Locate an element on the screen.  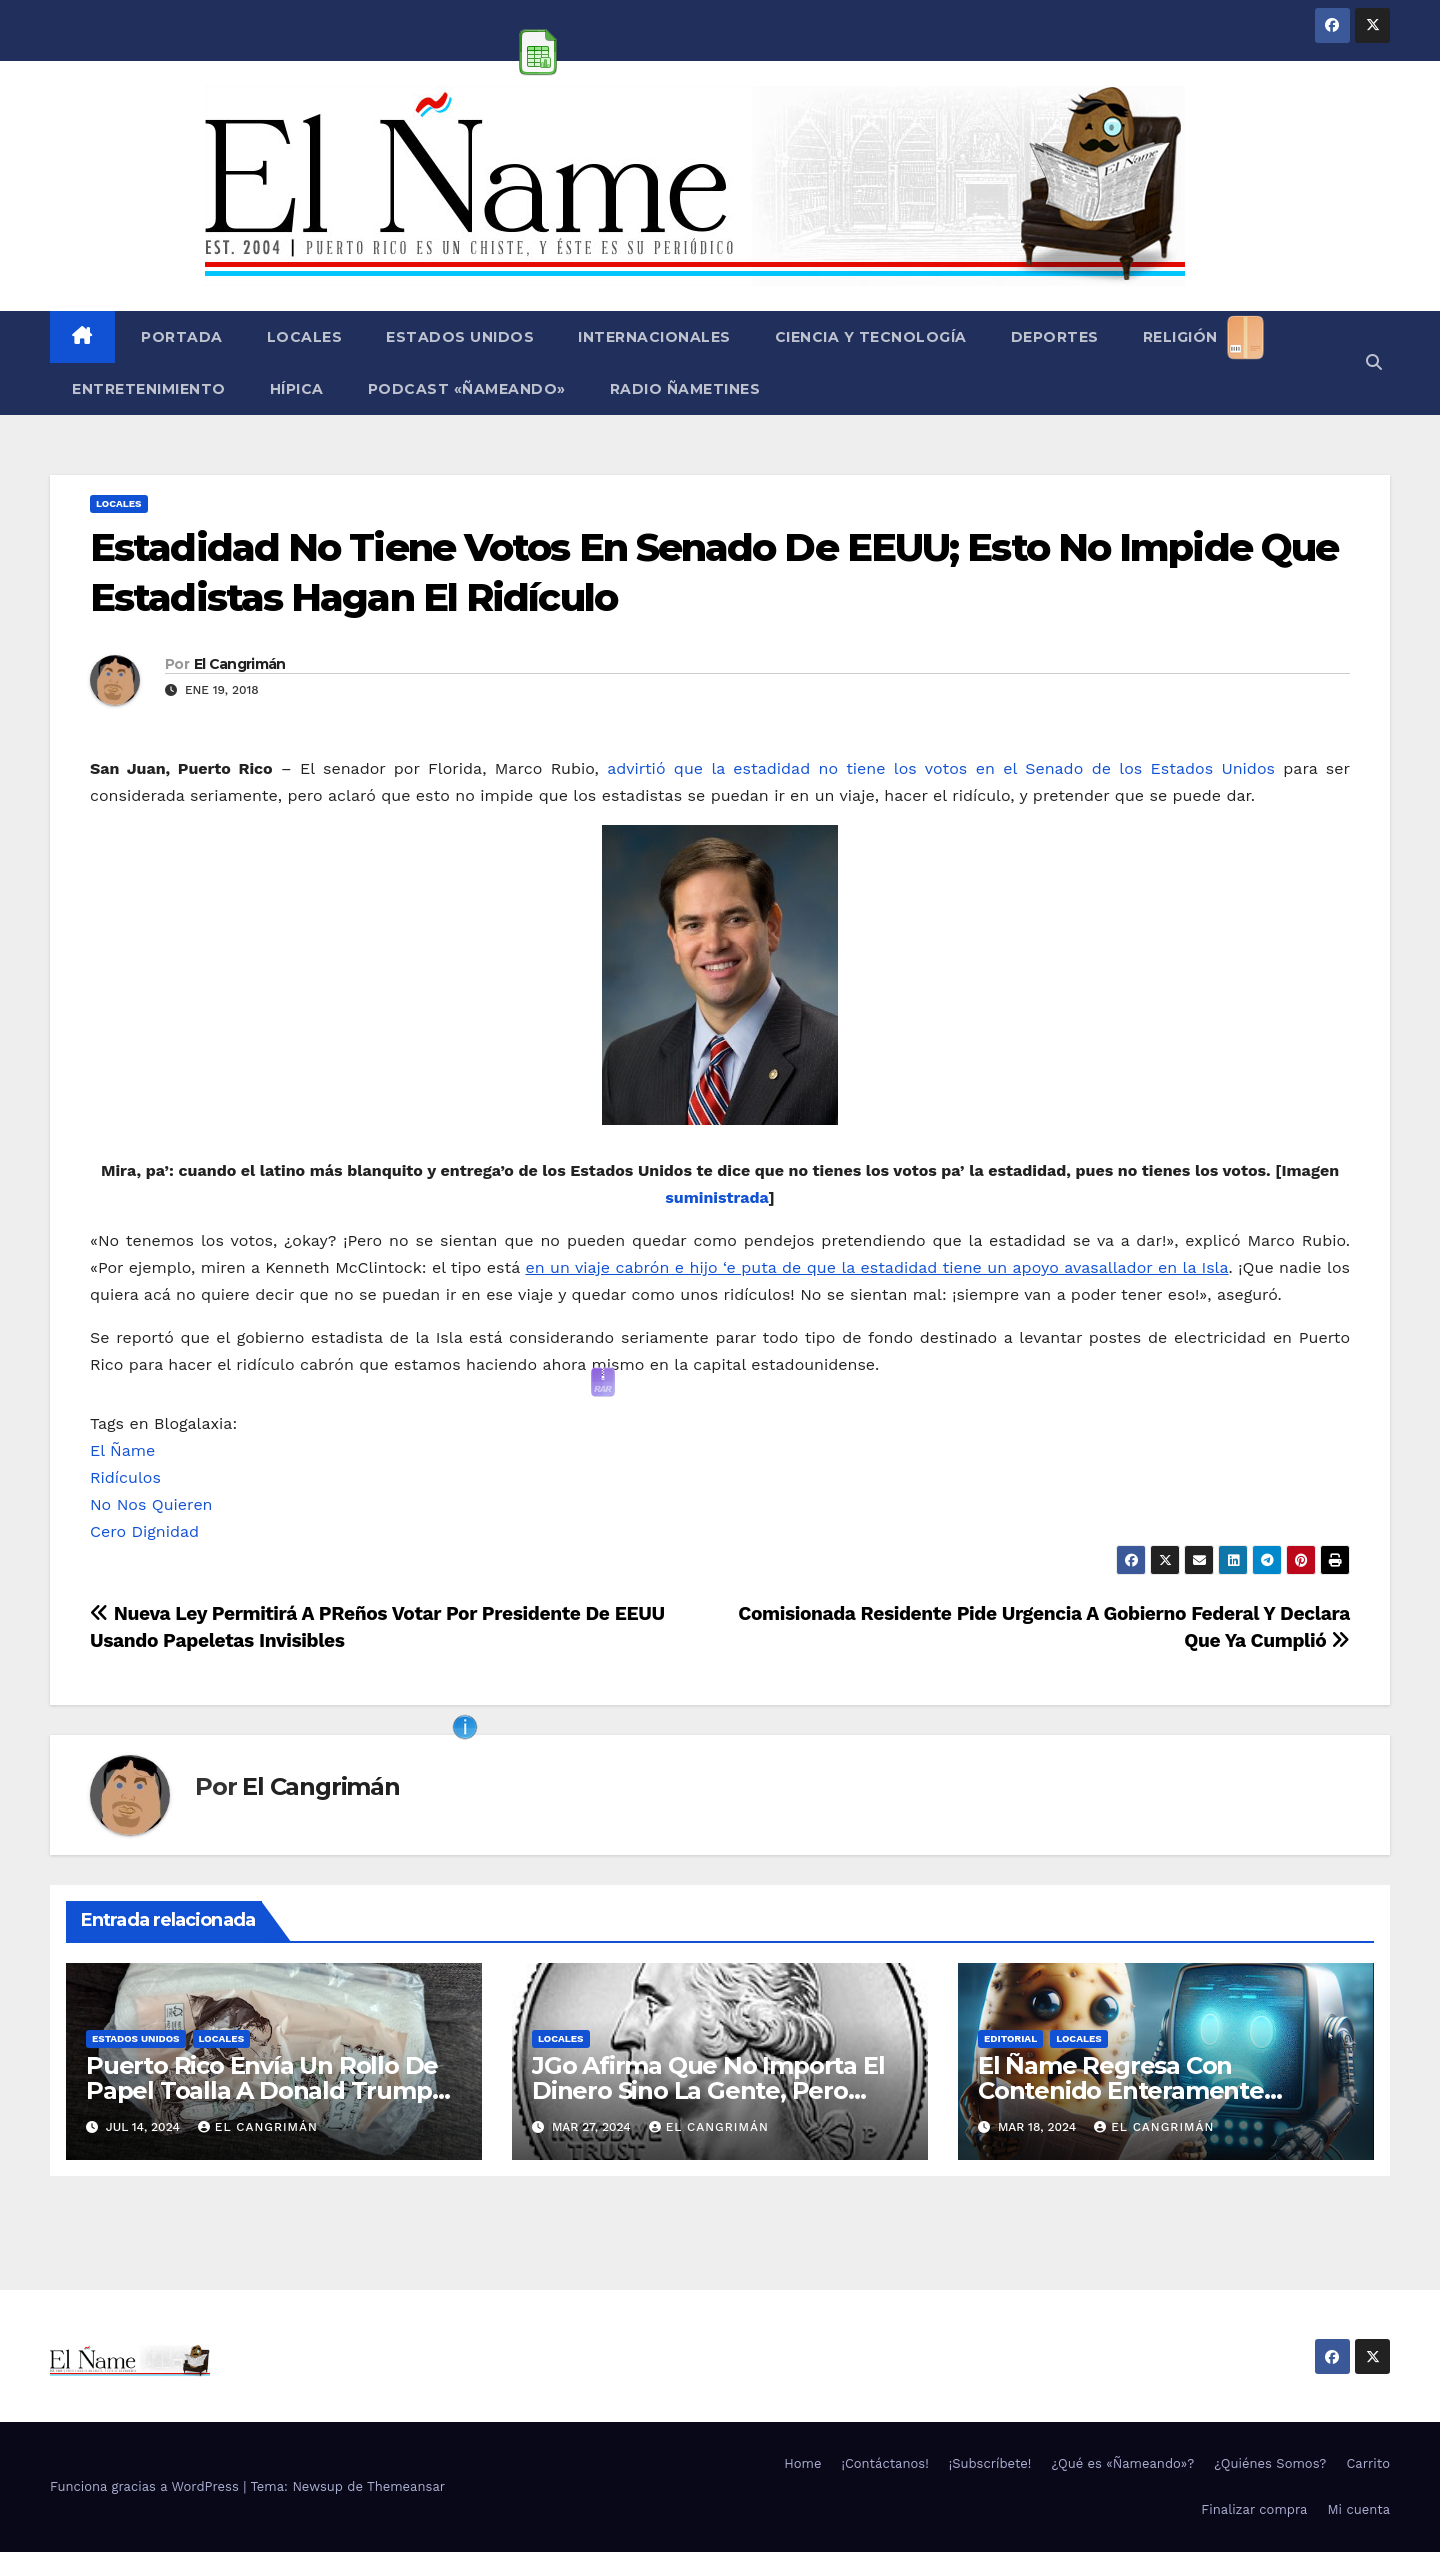
open a spreadsheet file is located at coordinates (538, 52).